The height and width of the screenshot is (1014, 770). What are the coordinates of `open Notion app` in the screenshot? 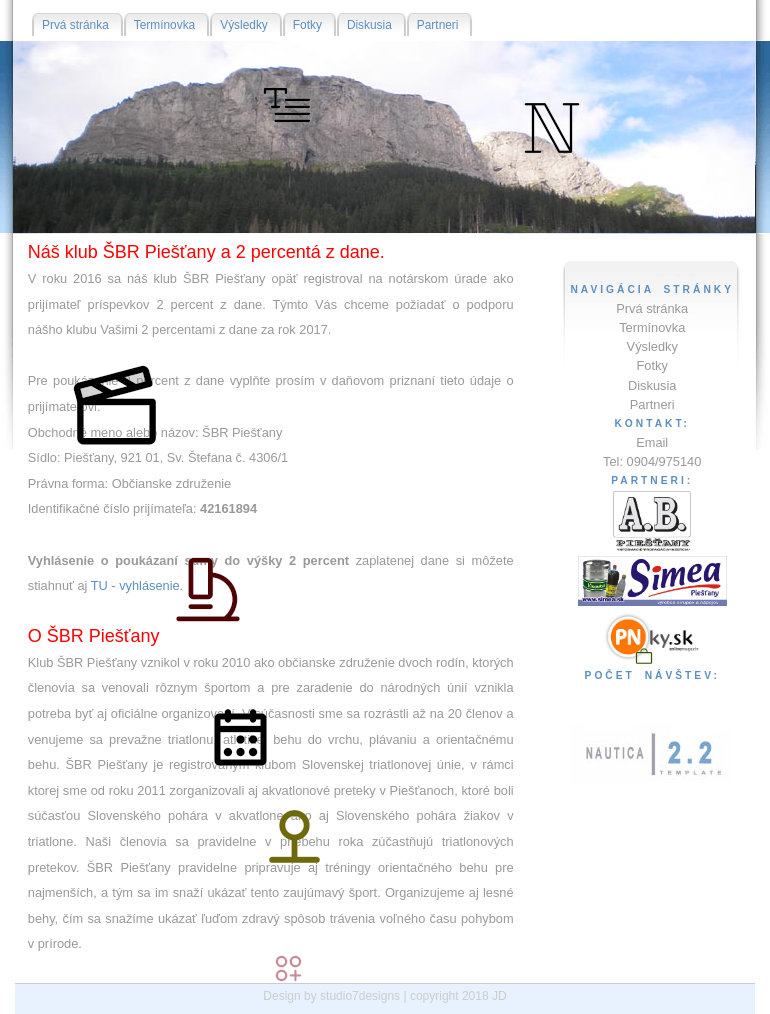 It's located at (552, 128).